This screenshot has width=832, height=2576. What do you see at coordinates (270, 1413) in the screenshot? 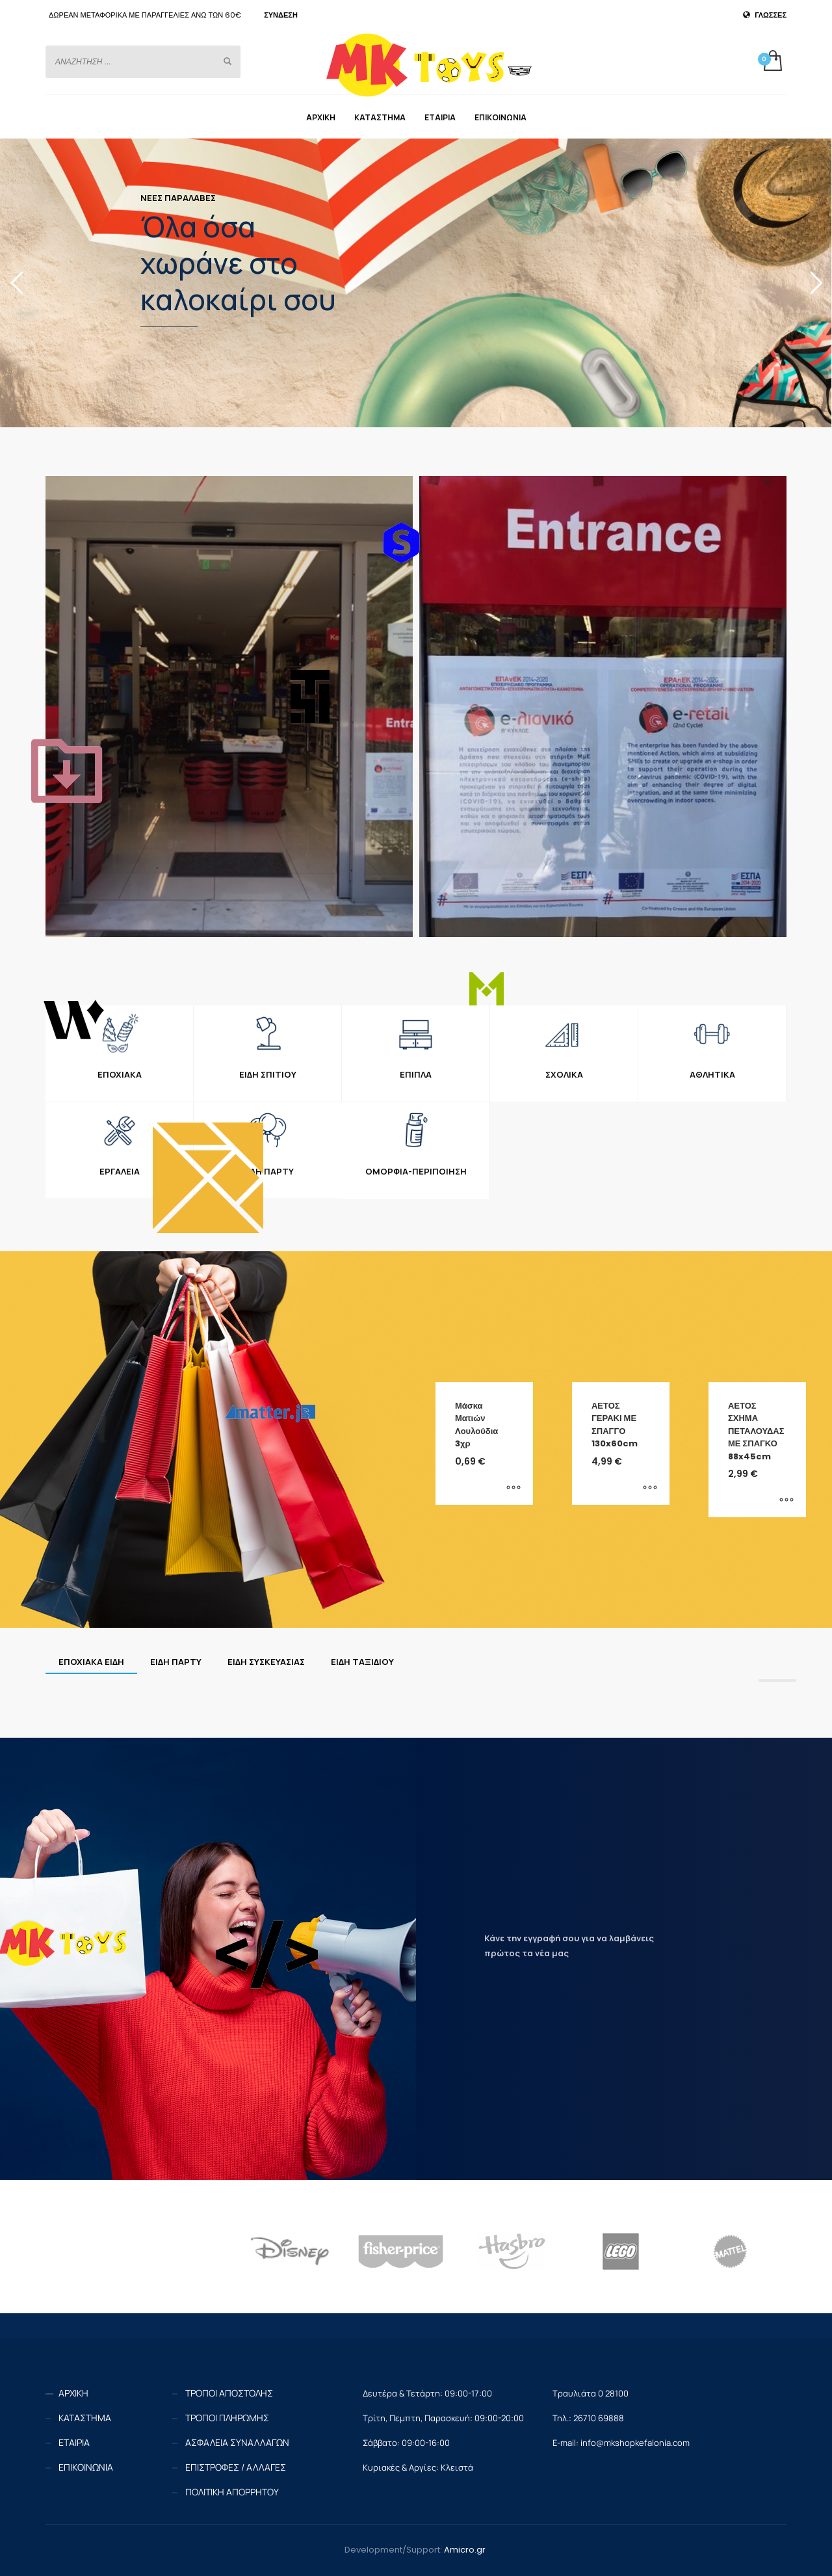
I see `matter.js physics engine library logo` at bounding box center [270, 1413].